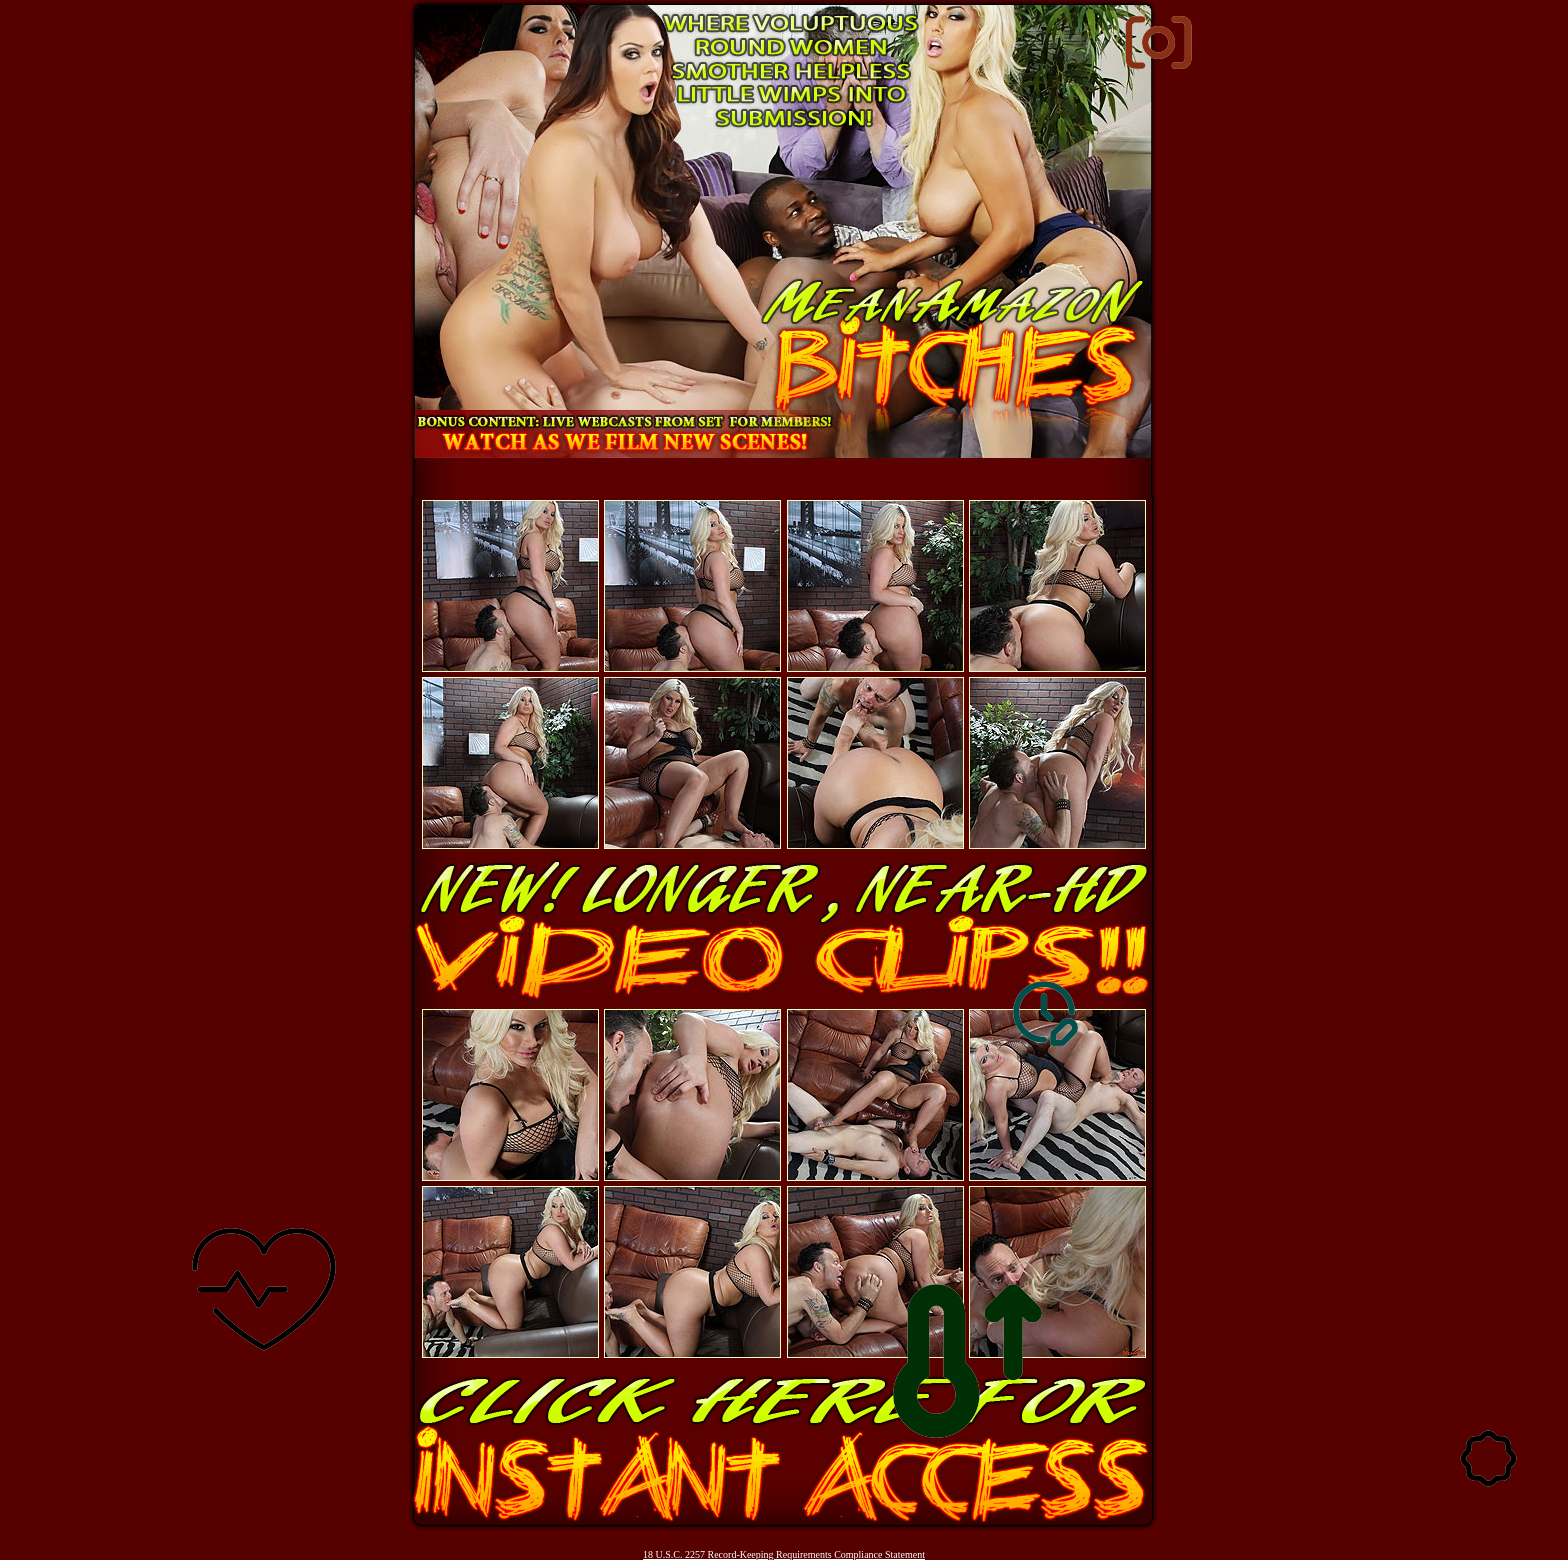  Describe the element at coordinates (1488, 1458) in the screenshot. I see `indicates an achievement or badge earned` at that location.